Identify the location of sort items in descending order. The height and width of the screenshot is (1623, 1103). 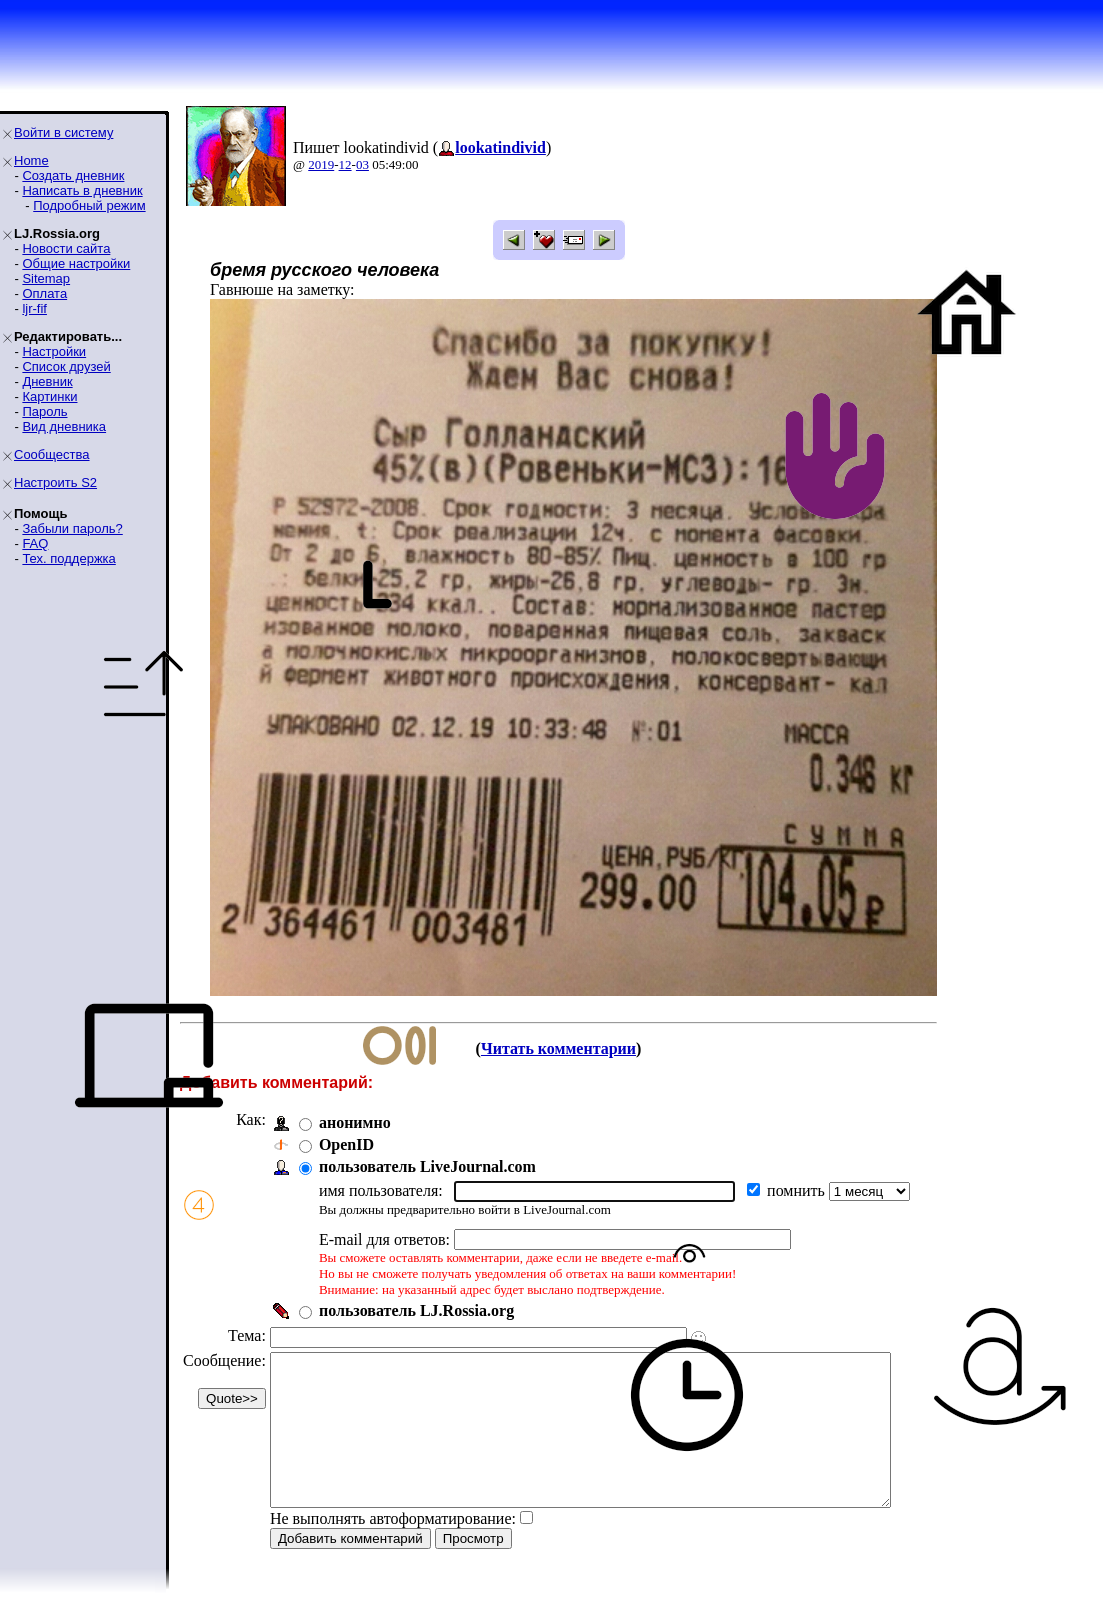
(140, 687).